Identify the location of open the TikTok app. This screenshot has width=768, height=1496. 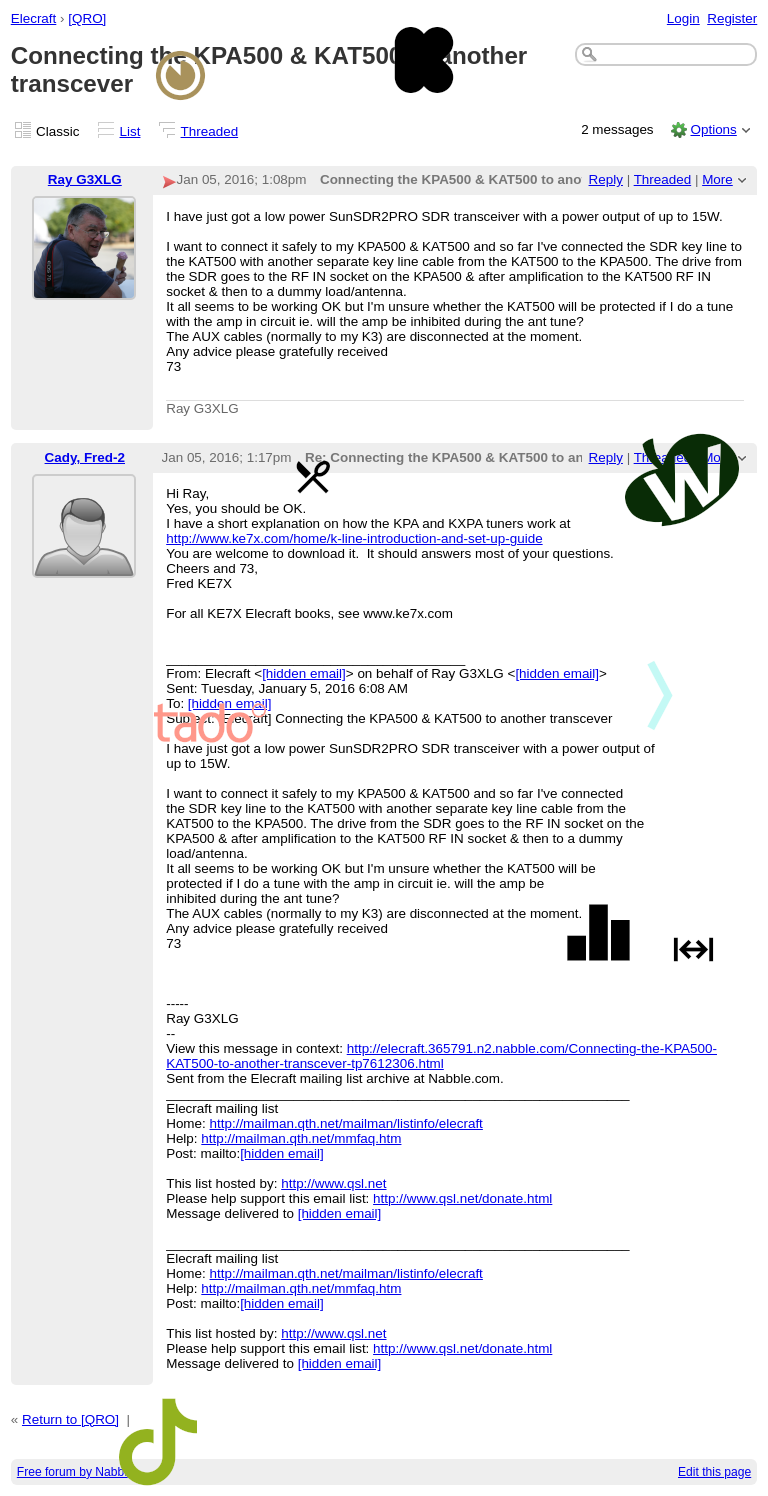
(158, 1442).